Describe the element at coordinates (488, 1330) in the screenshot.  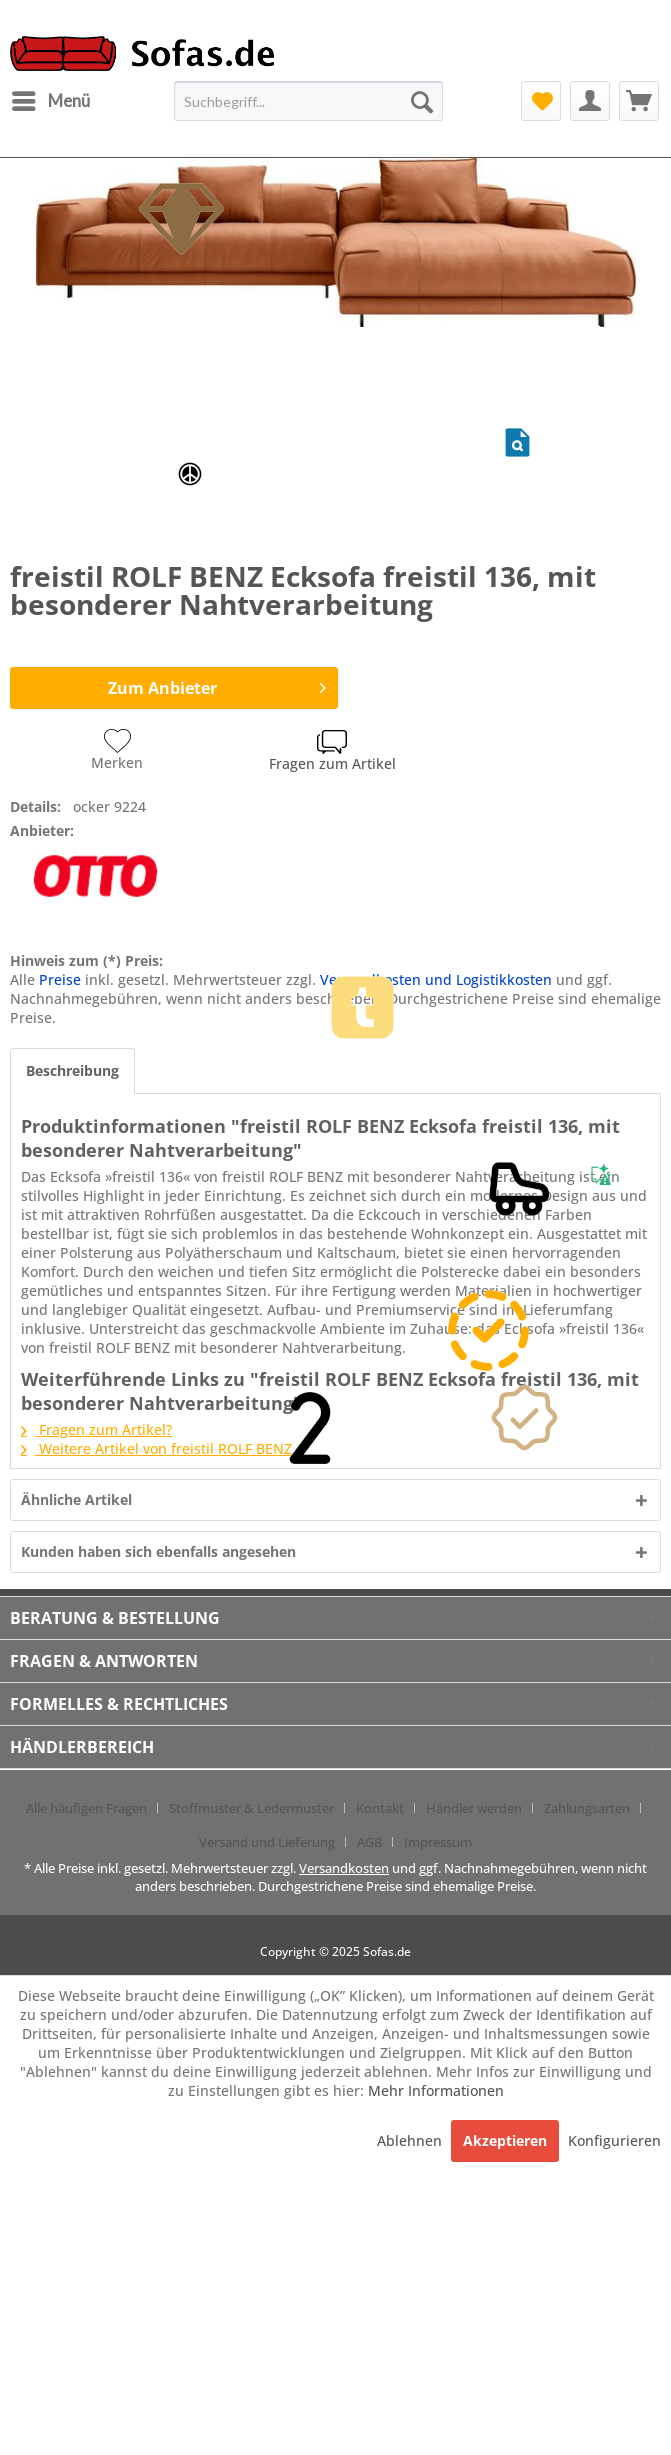
I see `mark task as complete` at that location.